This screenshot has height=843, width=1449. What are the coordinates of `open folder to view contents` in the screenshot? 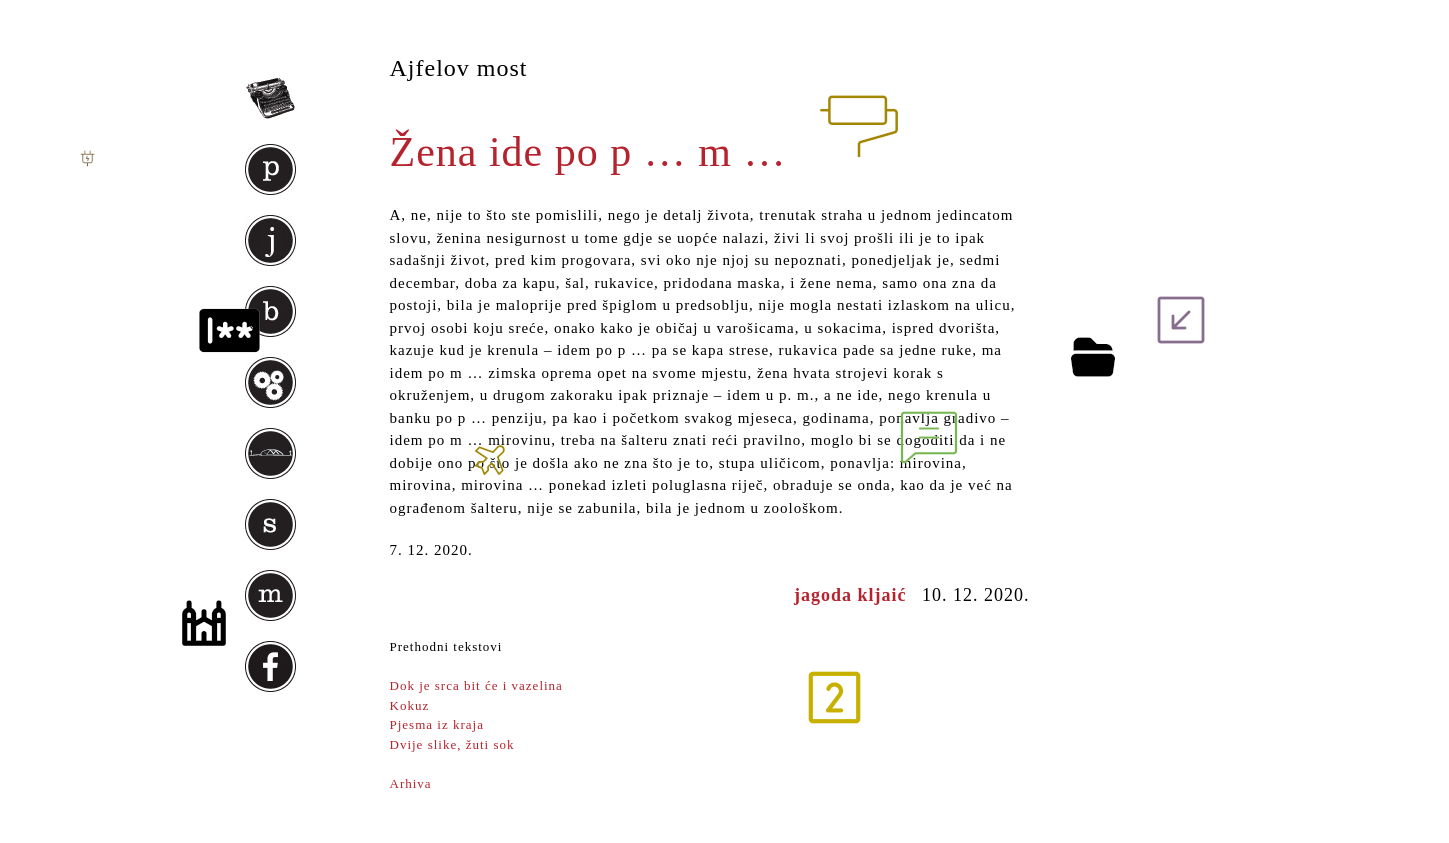 It's located at (1093, 357).